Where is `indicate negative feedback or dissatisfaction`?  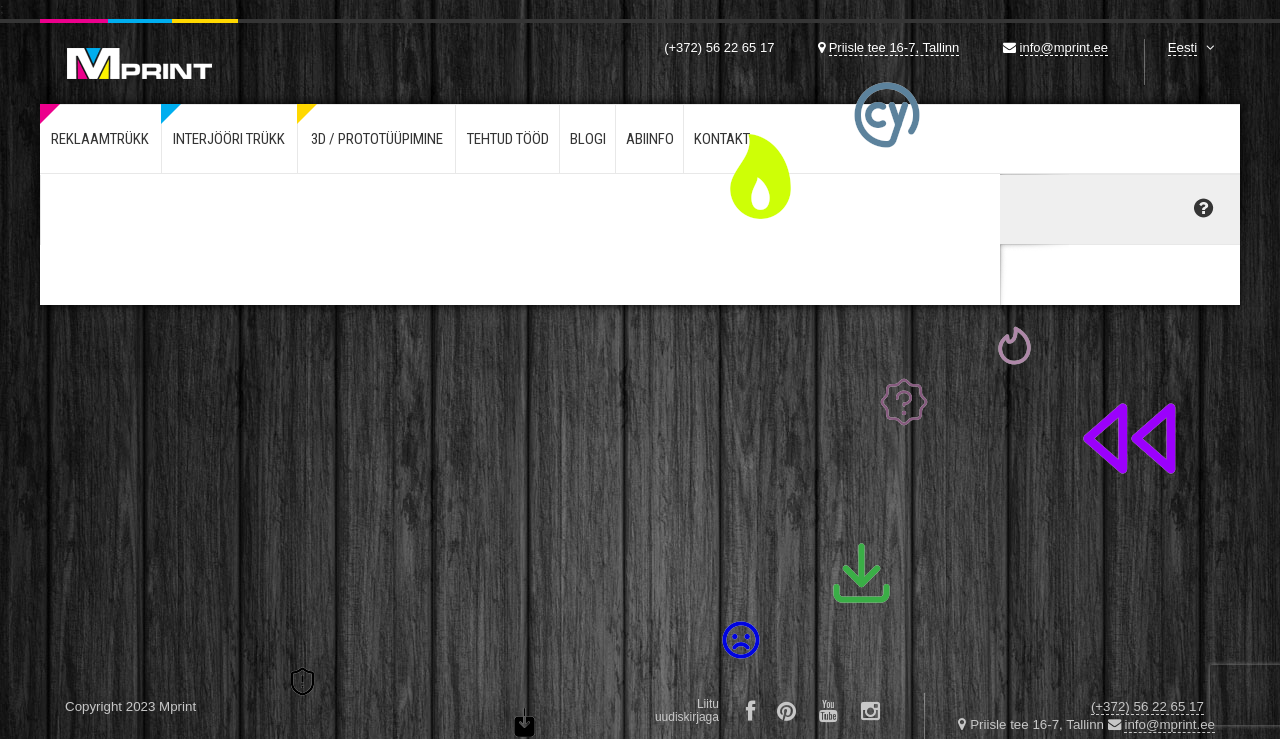
indicate negative feedback or dissatisfaction is located at coordinates (741, 640).